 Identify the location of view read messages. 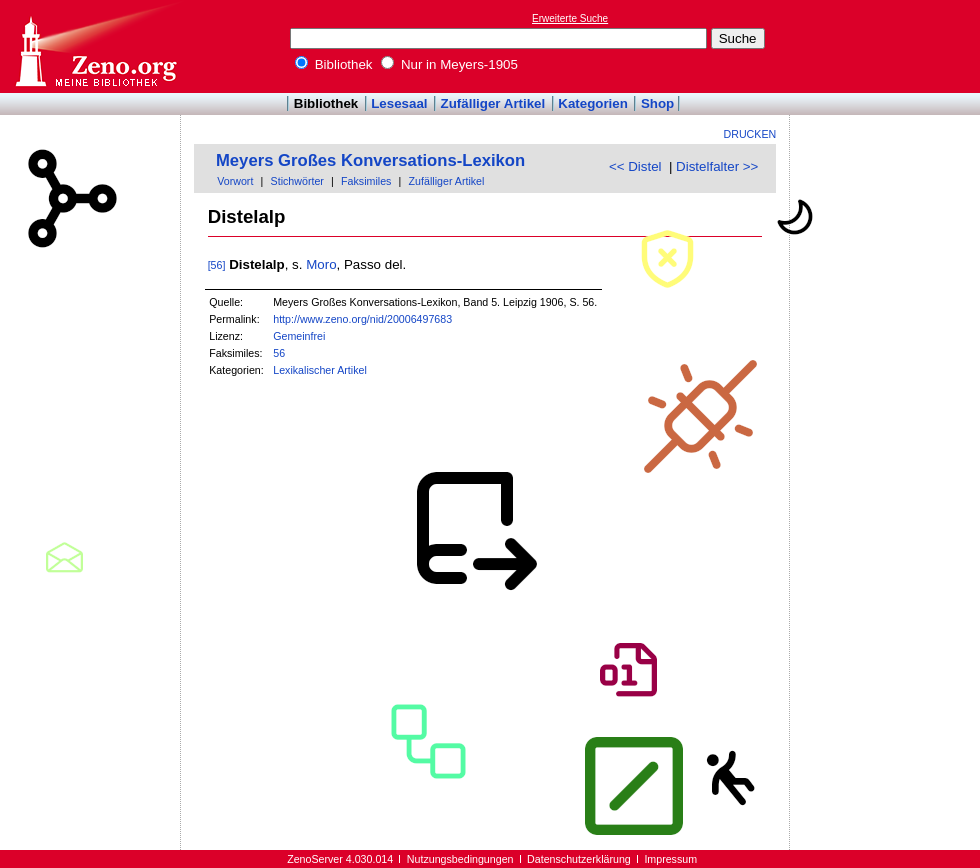
(64, 558).